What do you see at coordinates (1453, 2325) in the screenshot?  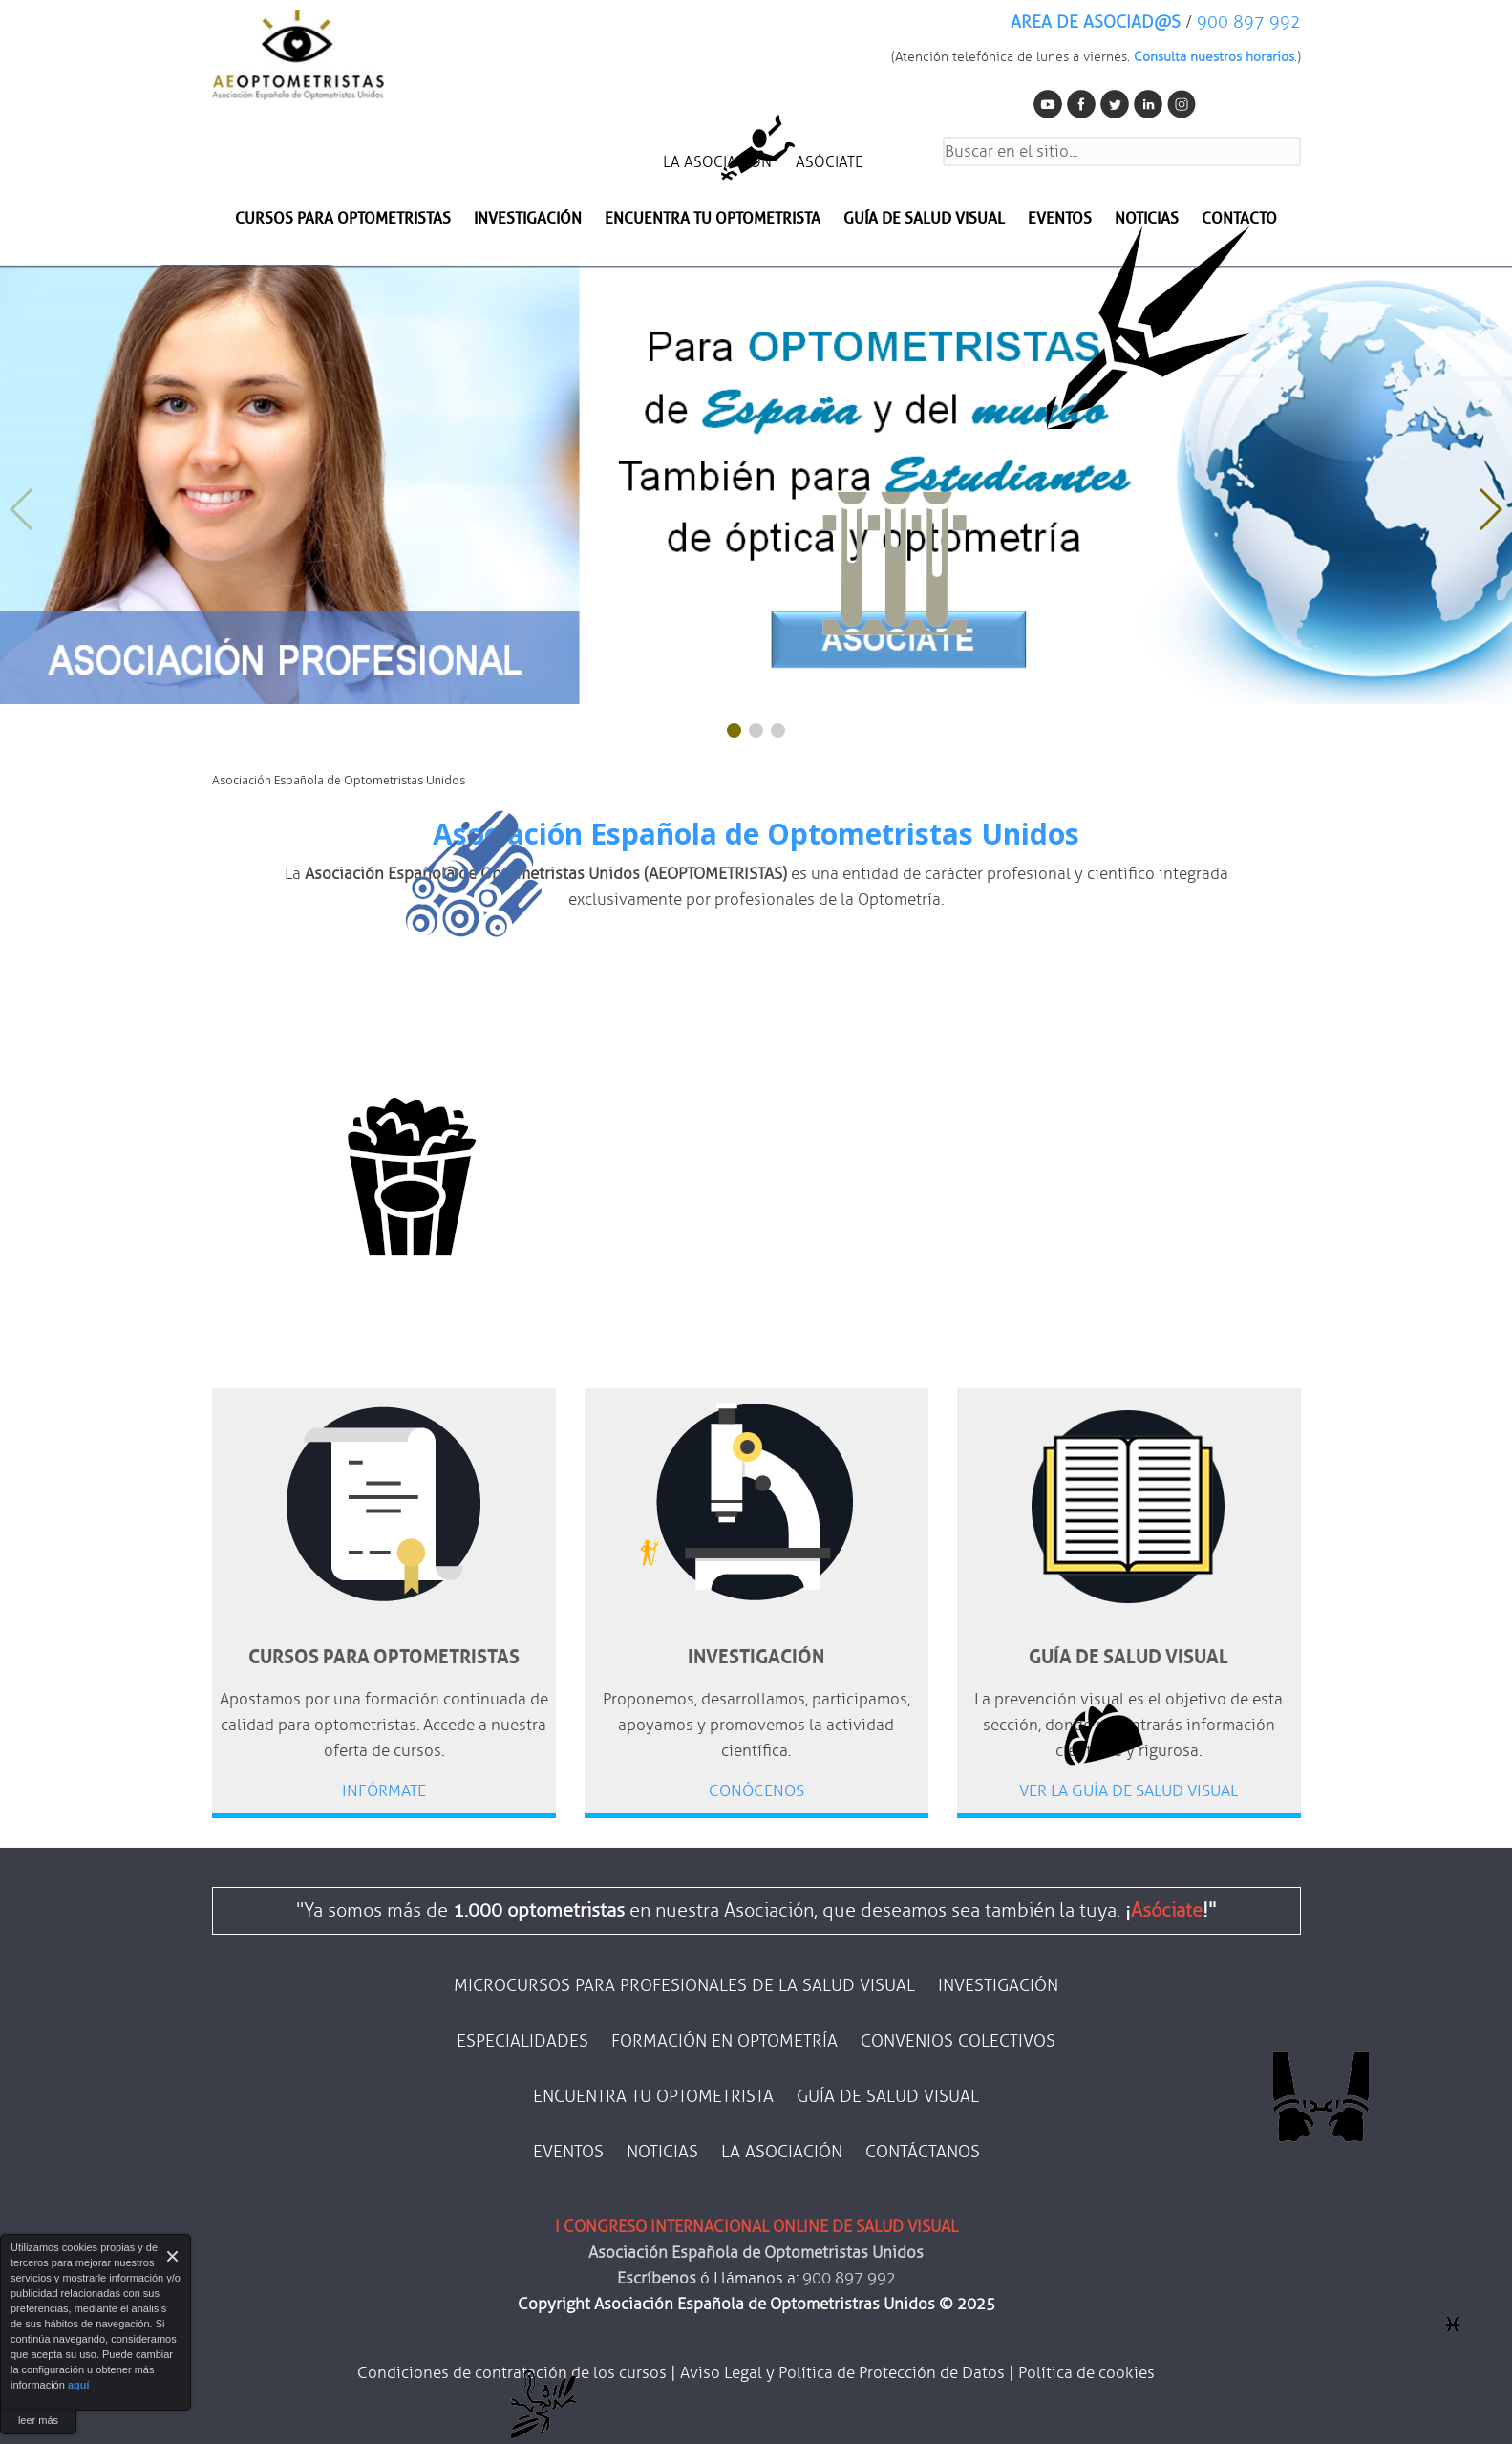 I see `view pisces zodiac sign information` at bounding box center [1453, 2325].